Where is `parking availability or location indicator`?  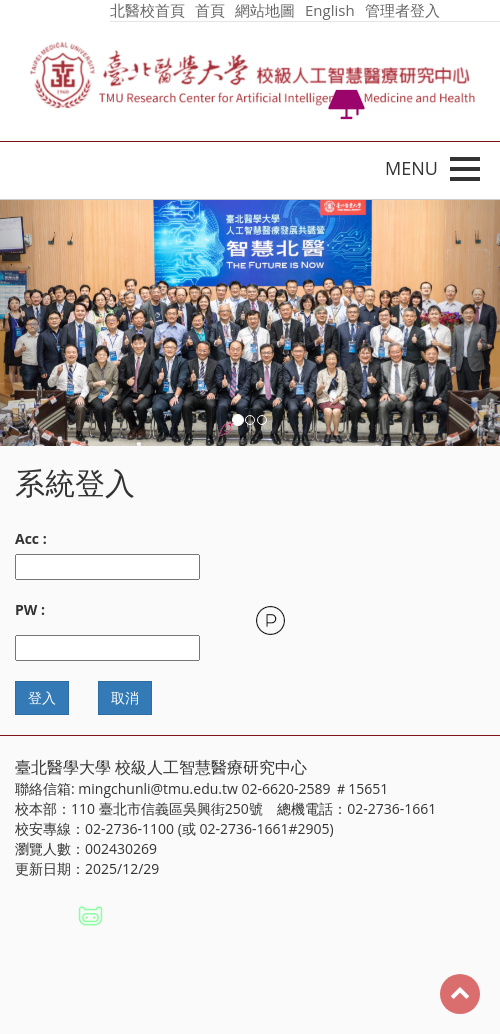
parking availability or location indicator is located at coordinates (270, 620).